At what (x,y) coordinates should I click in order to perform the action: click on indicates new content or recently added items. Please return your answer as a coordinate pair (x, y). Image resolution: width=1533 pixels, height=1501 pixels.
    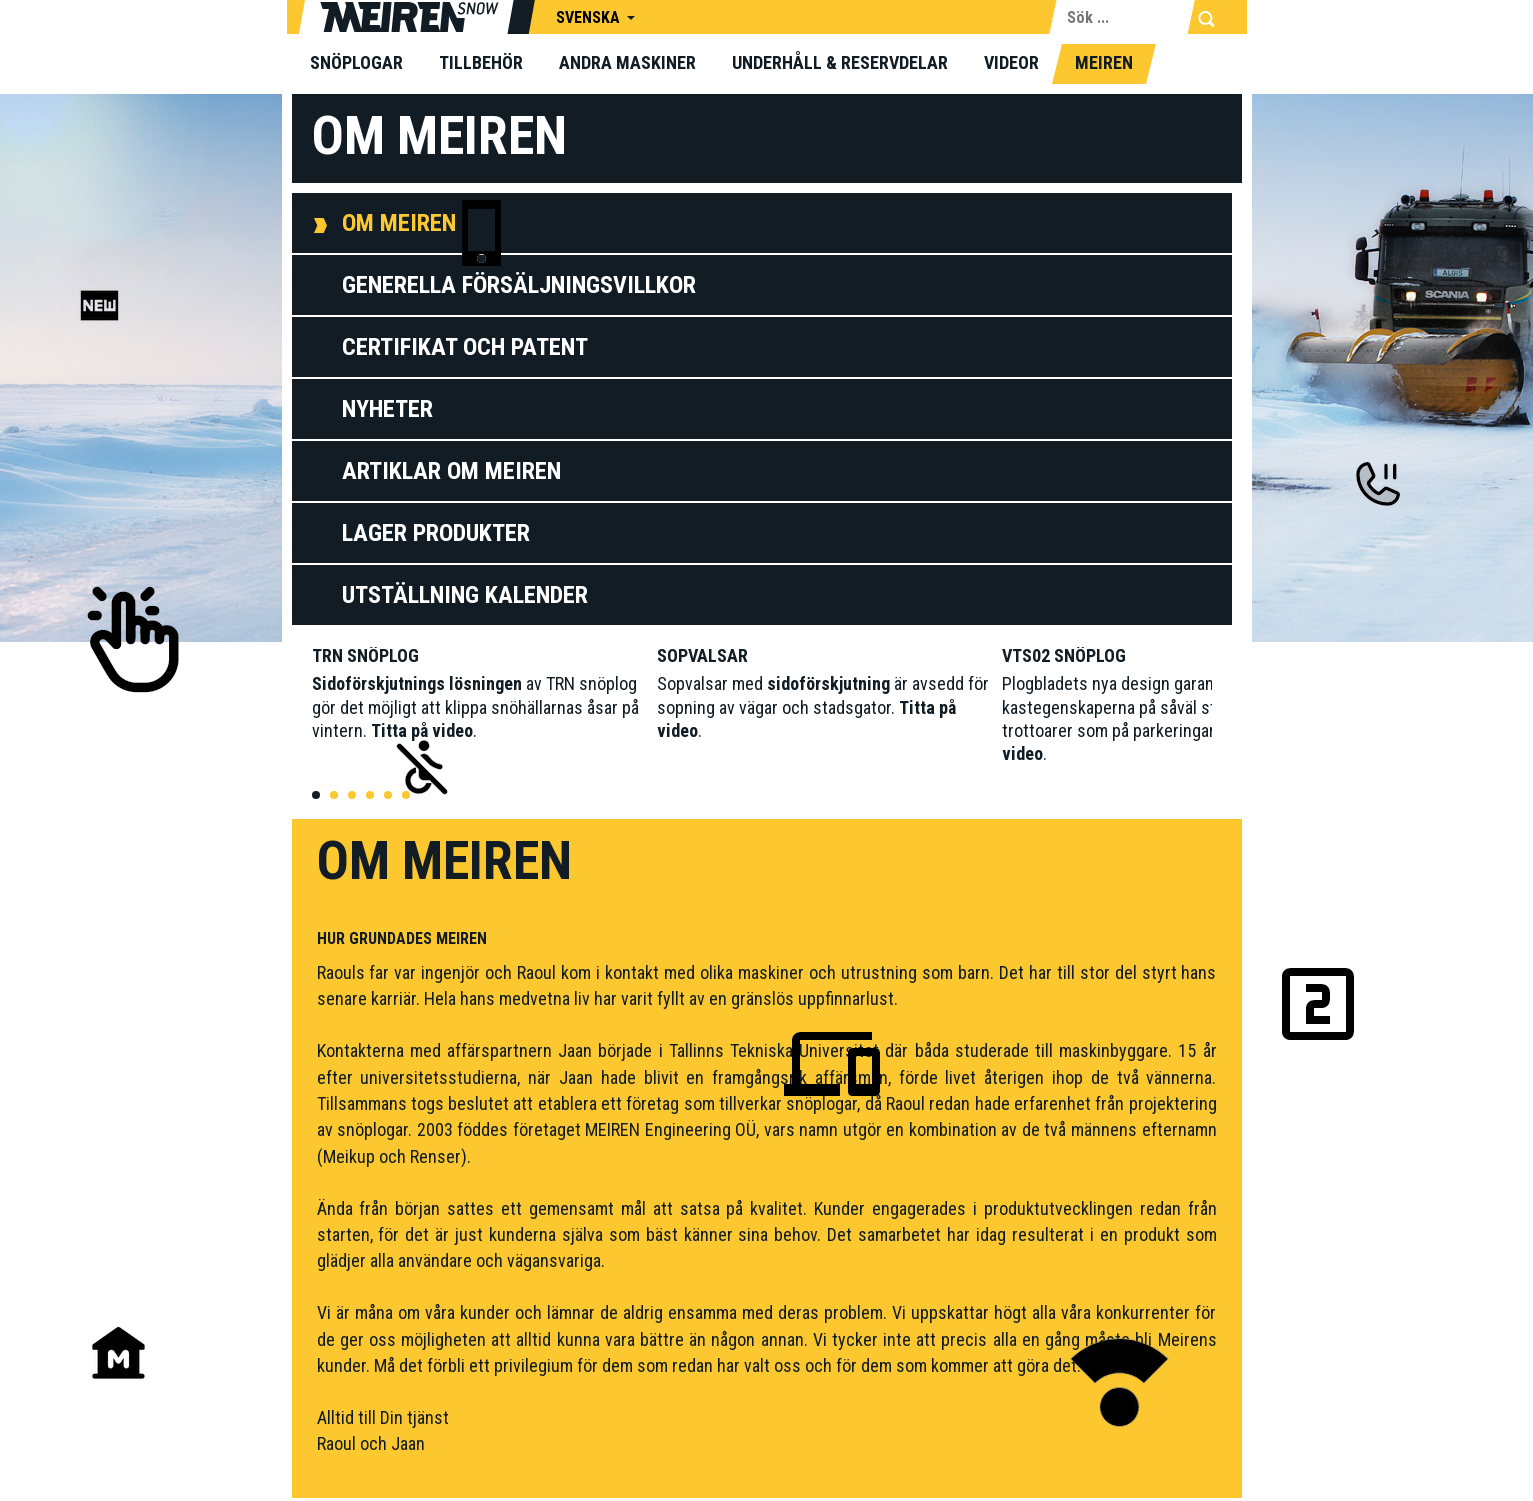
    Looking at the image, I should click on (99, 305).